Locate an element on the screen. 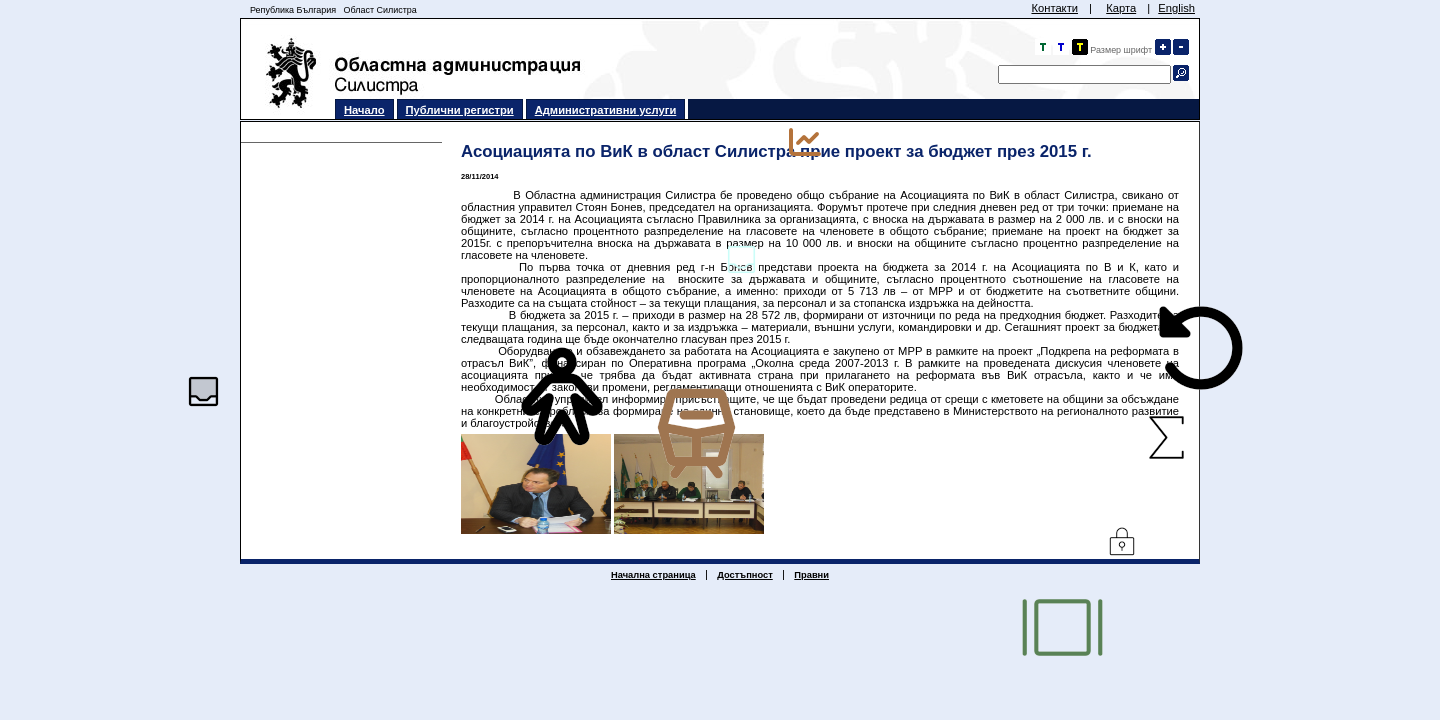 Image resolution: width=1440 pixels, height=720 pixels. view analytics or statistics is located at coordinates (805, 142).